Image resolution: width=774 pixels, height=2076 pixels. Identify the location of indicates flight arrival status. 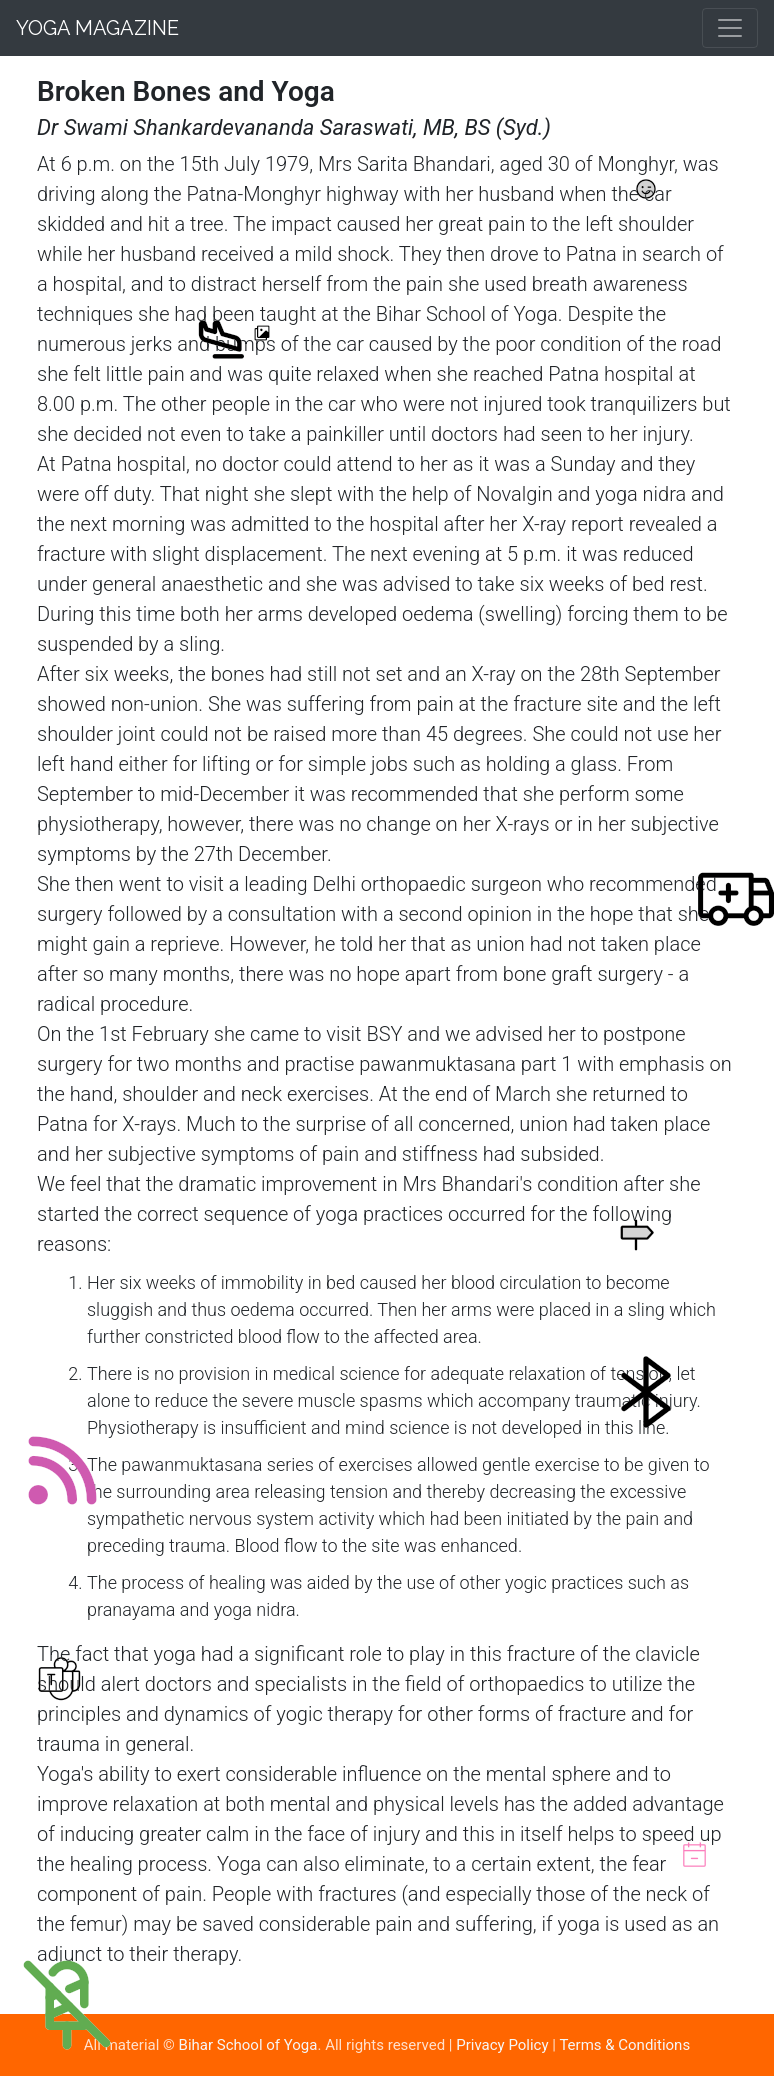
(219, 339).